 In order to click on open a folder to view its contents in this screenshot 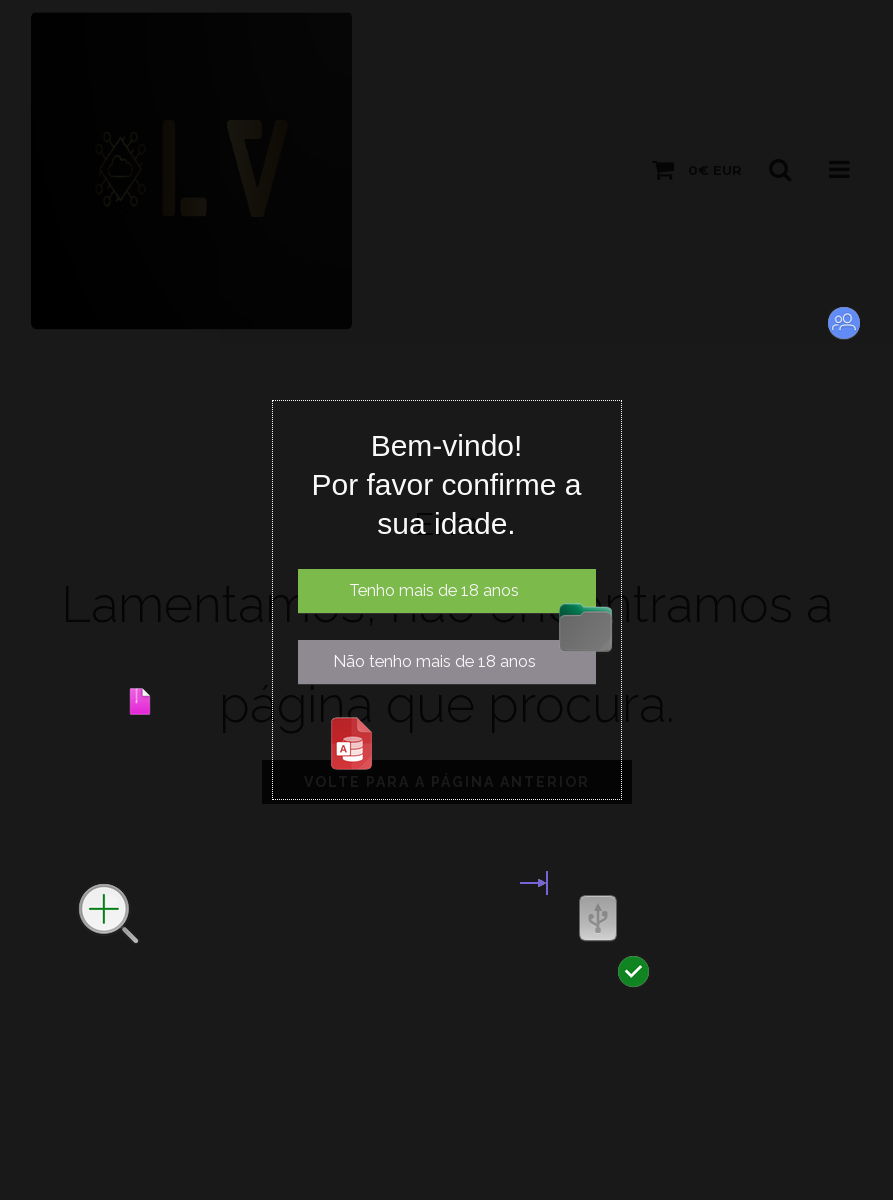, I will do `click(585, 627)`.